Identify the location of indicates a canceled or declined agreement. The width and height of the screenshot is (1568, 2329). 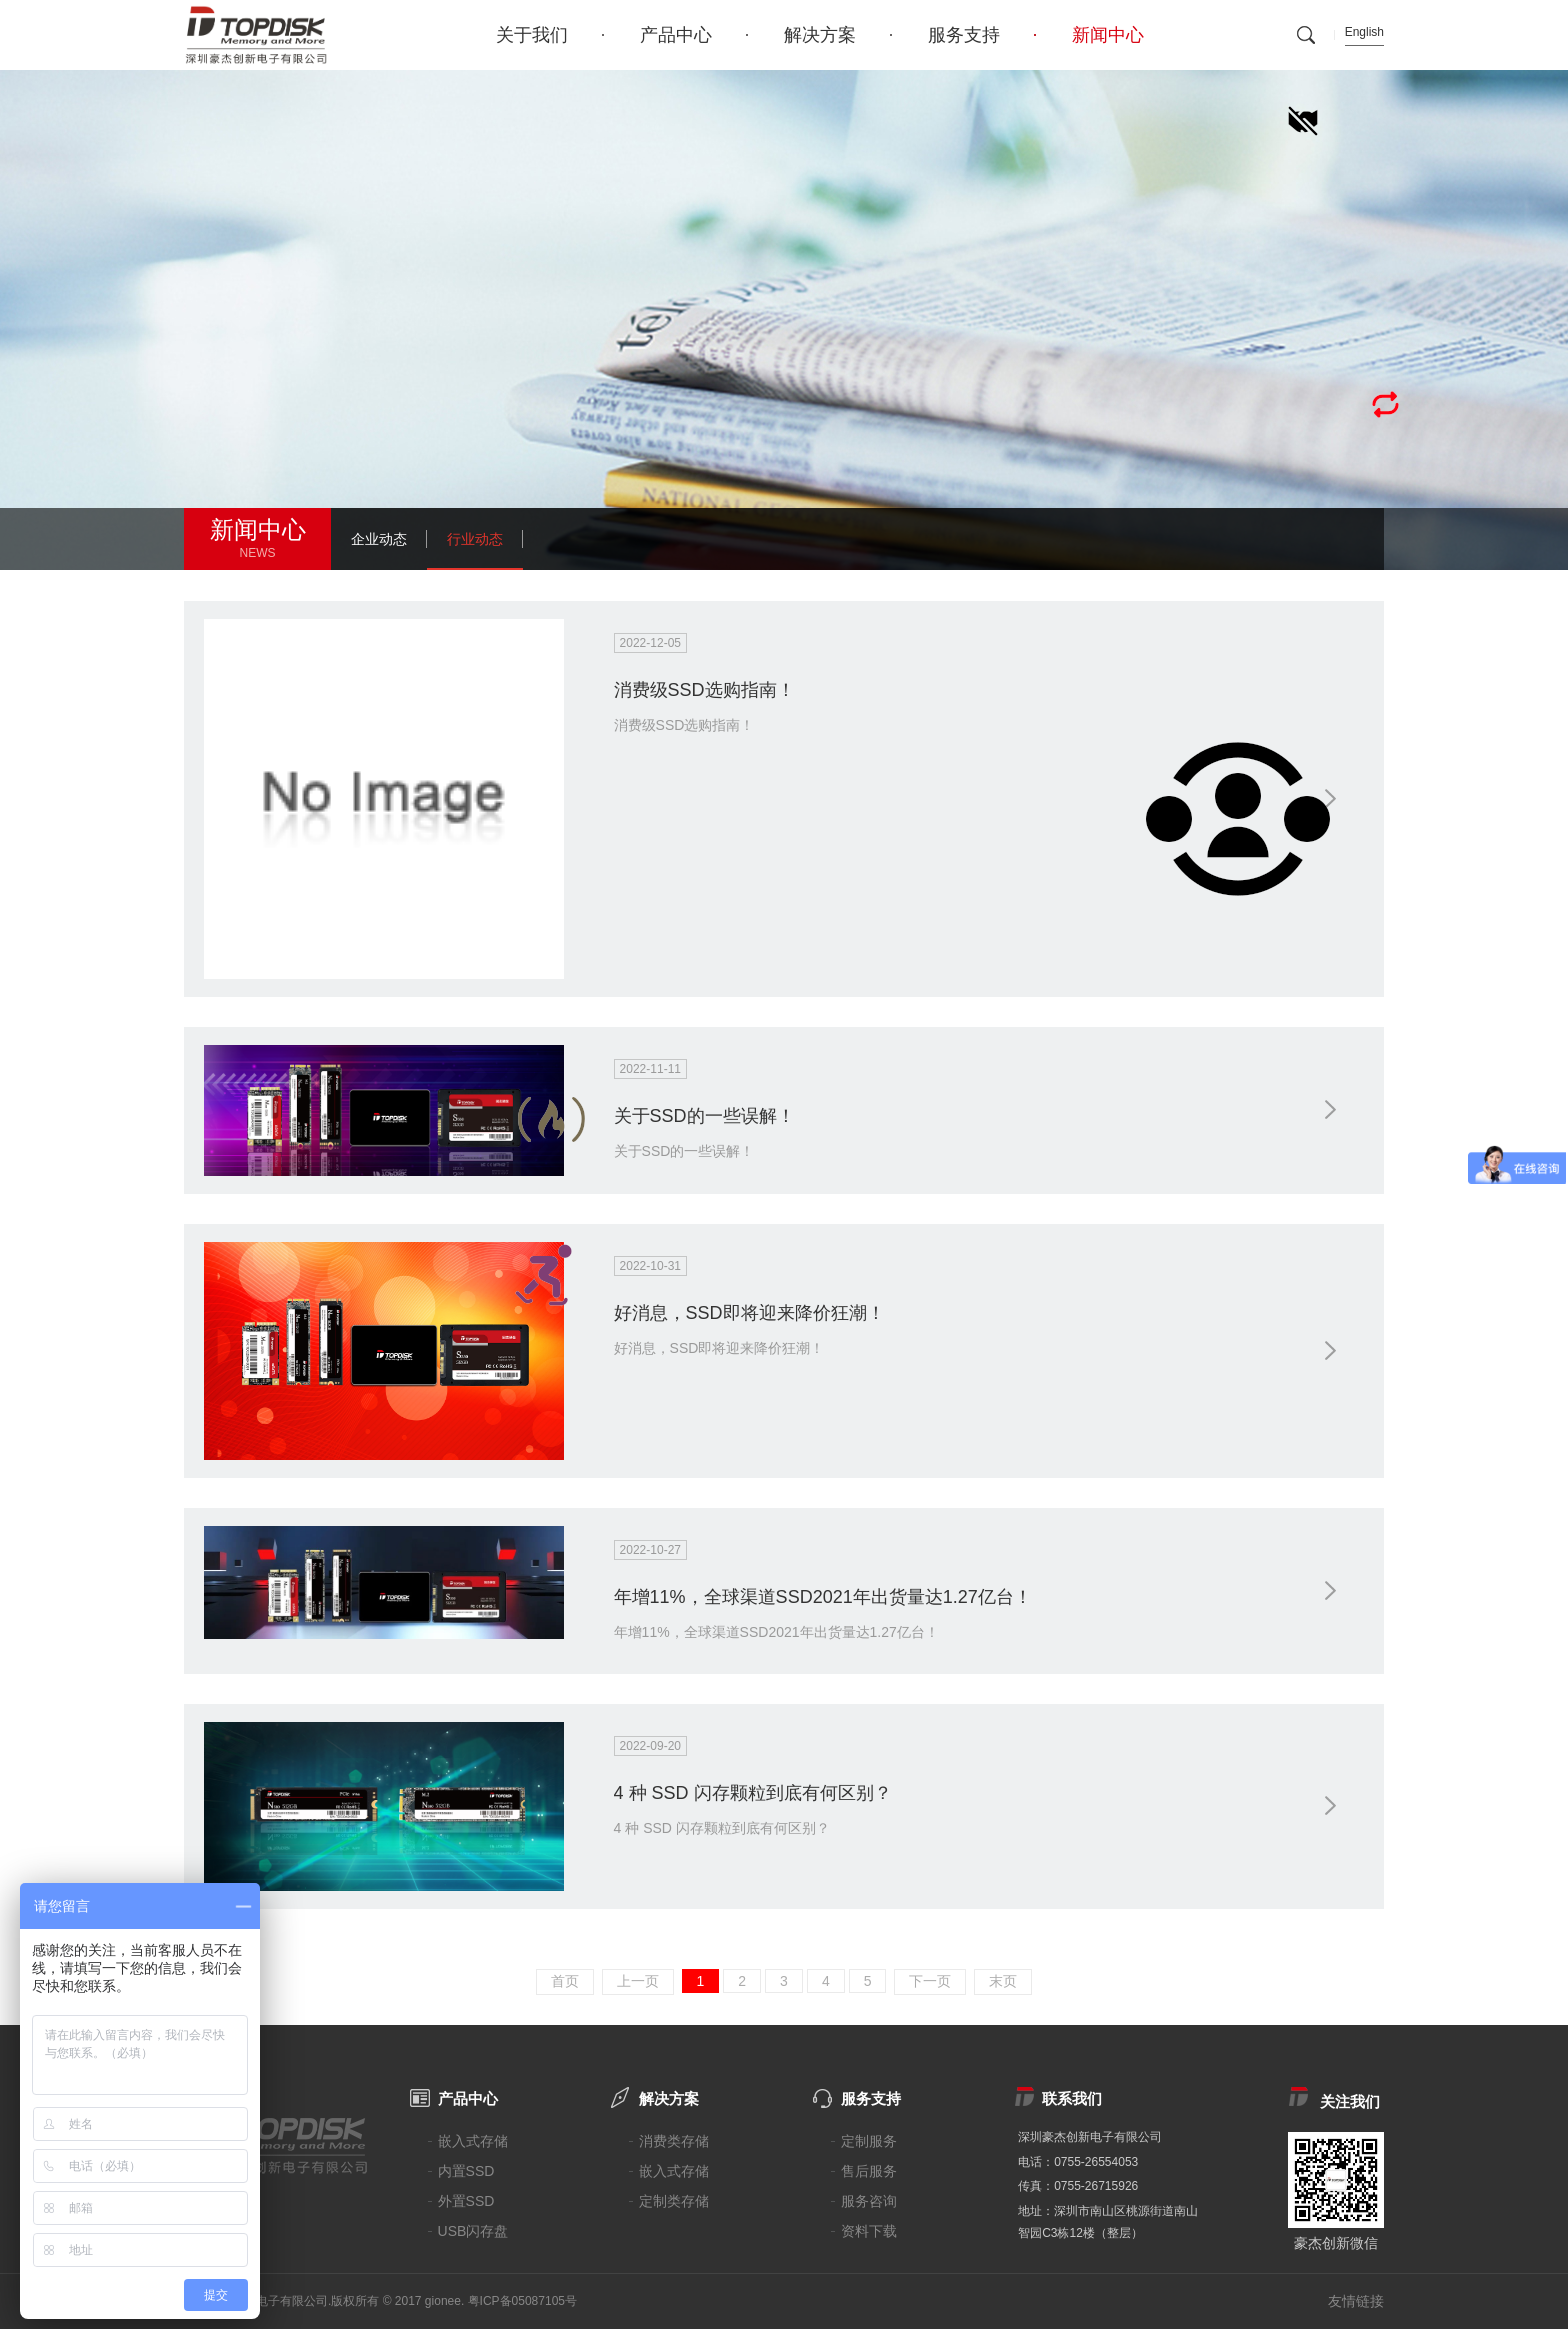
(1303, 121).